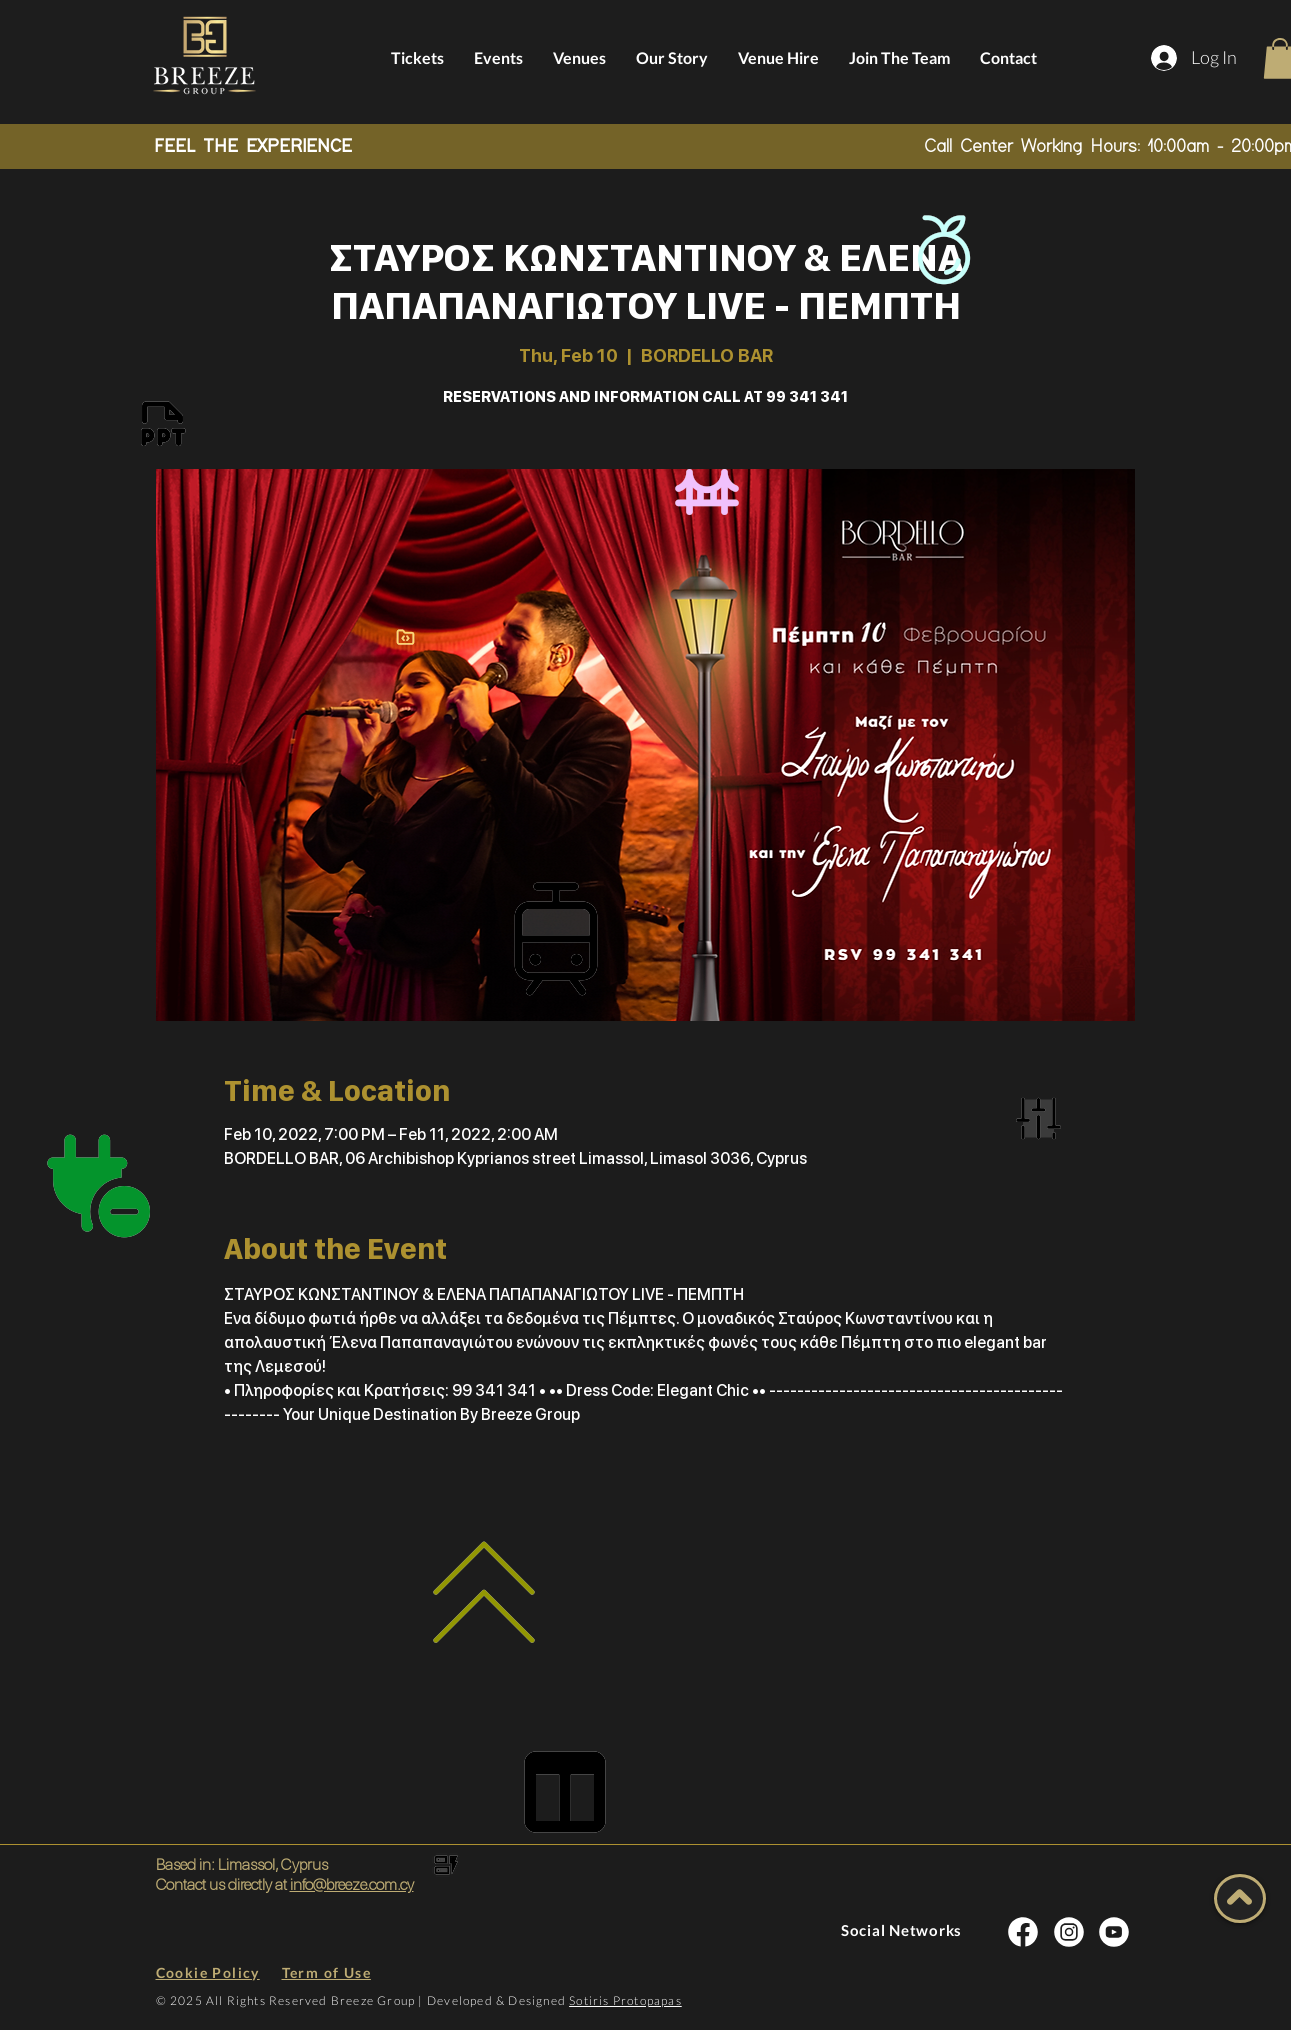 The width and height of the screenshot is (1291, 2030). Describe the element at coordinates (446, 1865) in the screenshot. I see `access dynamic form builder` at that location.